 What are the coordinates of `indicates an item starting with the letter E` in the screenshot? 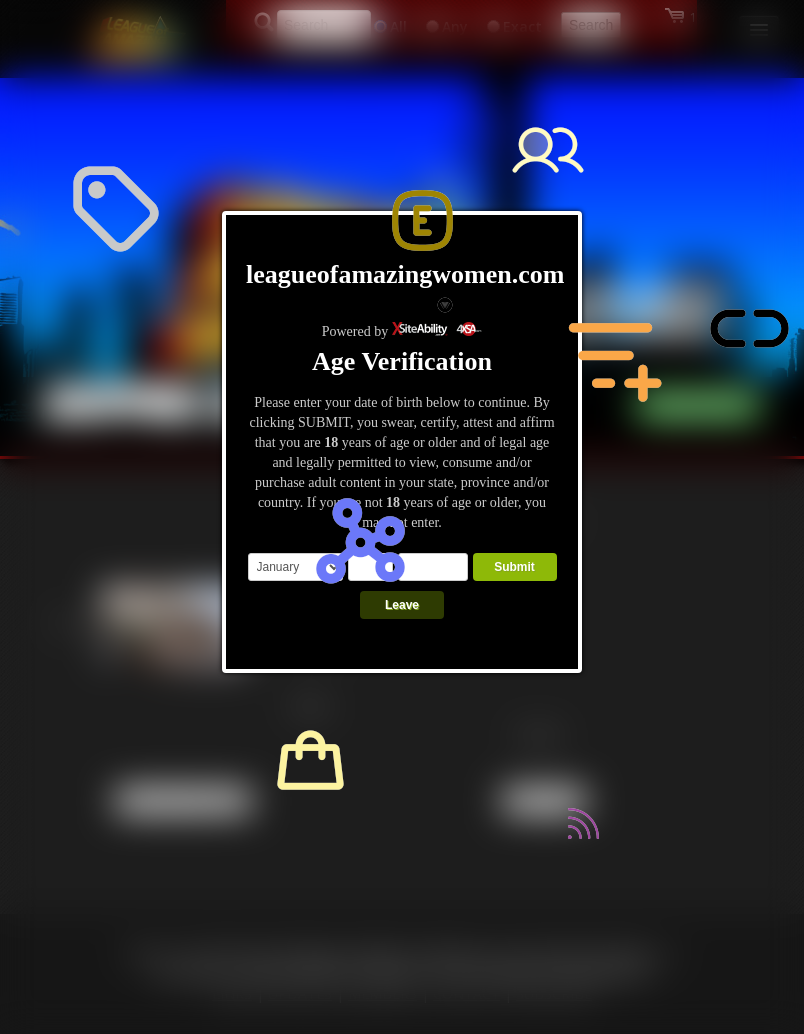 It's located at (422, 220).